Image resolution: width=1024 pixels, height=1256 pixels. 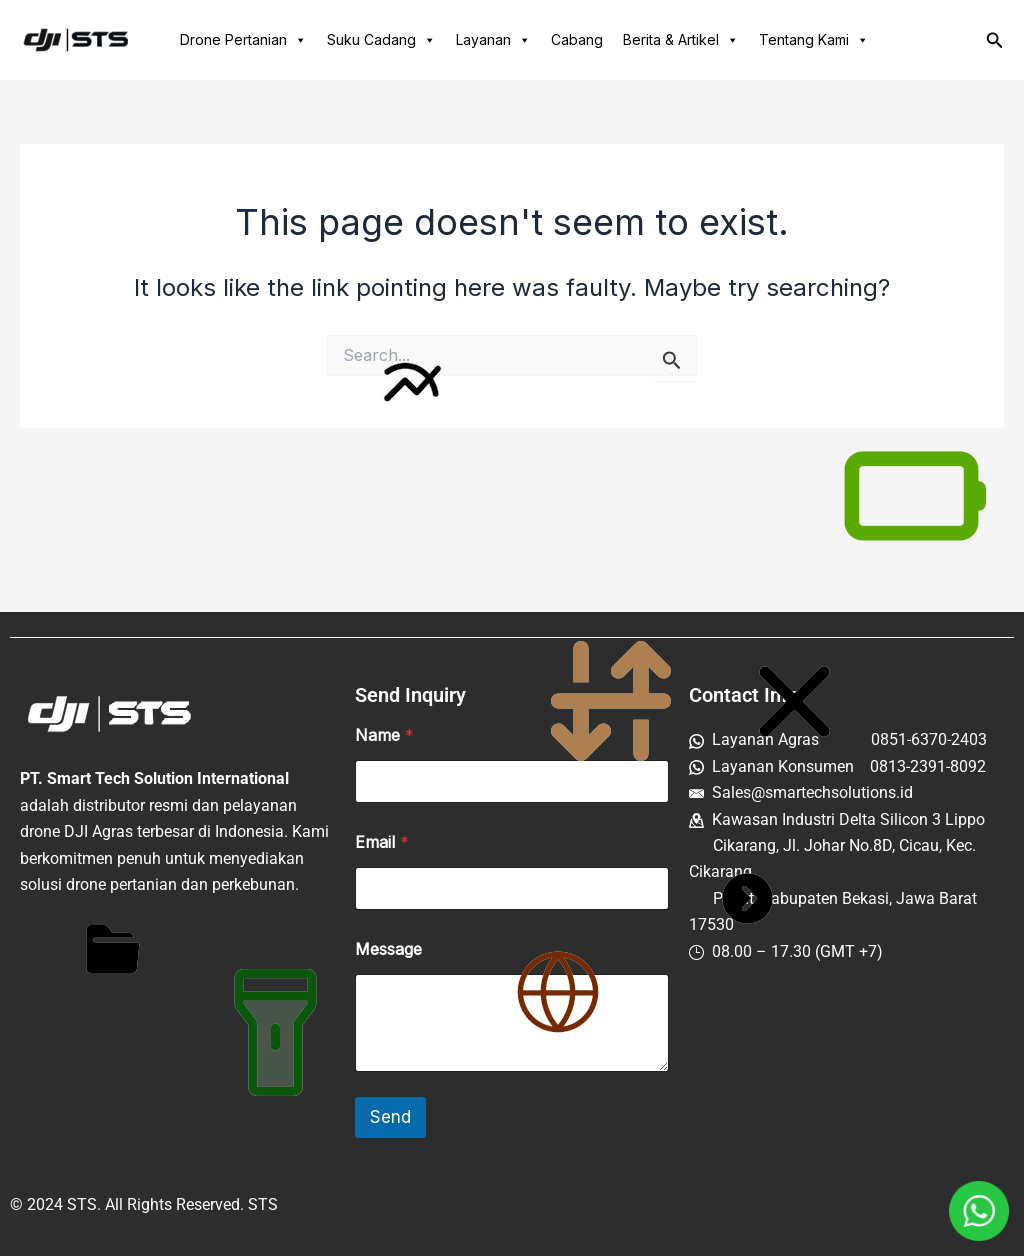 I want to click on view multi-line chart or graph data, so click(x=412, y=383).